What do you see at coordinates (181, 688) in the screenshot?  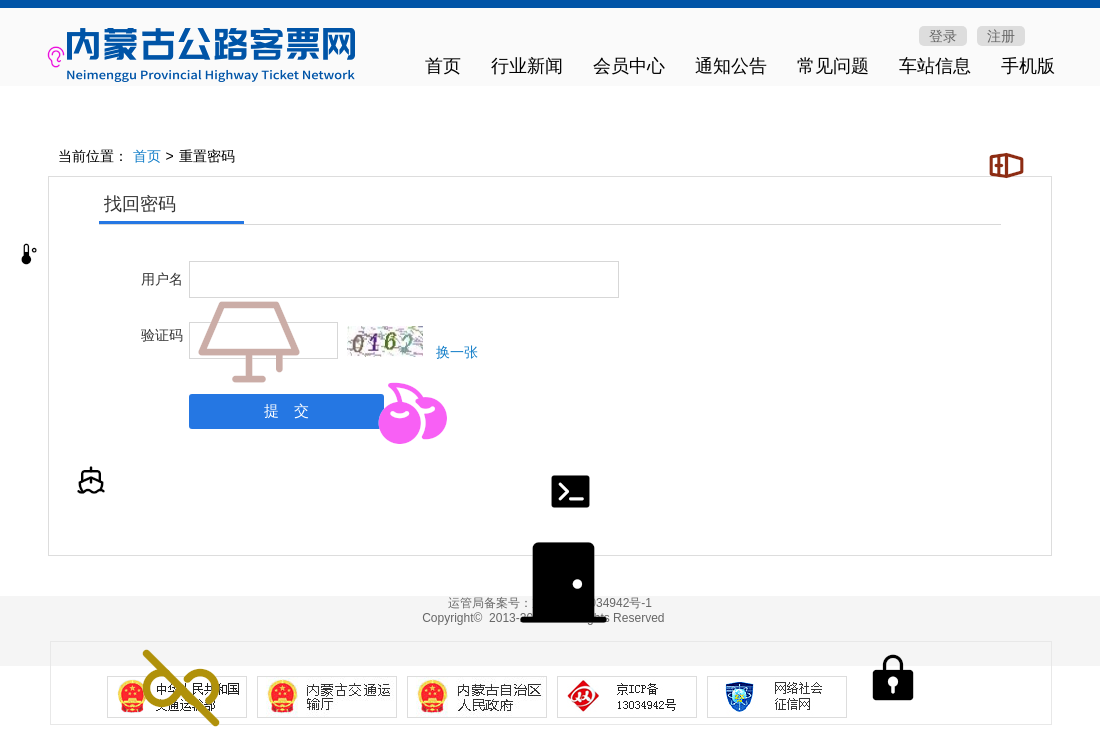 I see `disable infinite scroll or loop mode` at bounding box center [181, 688].